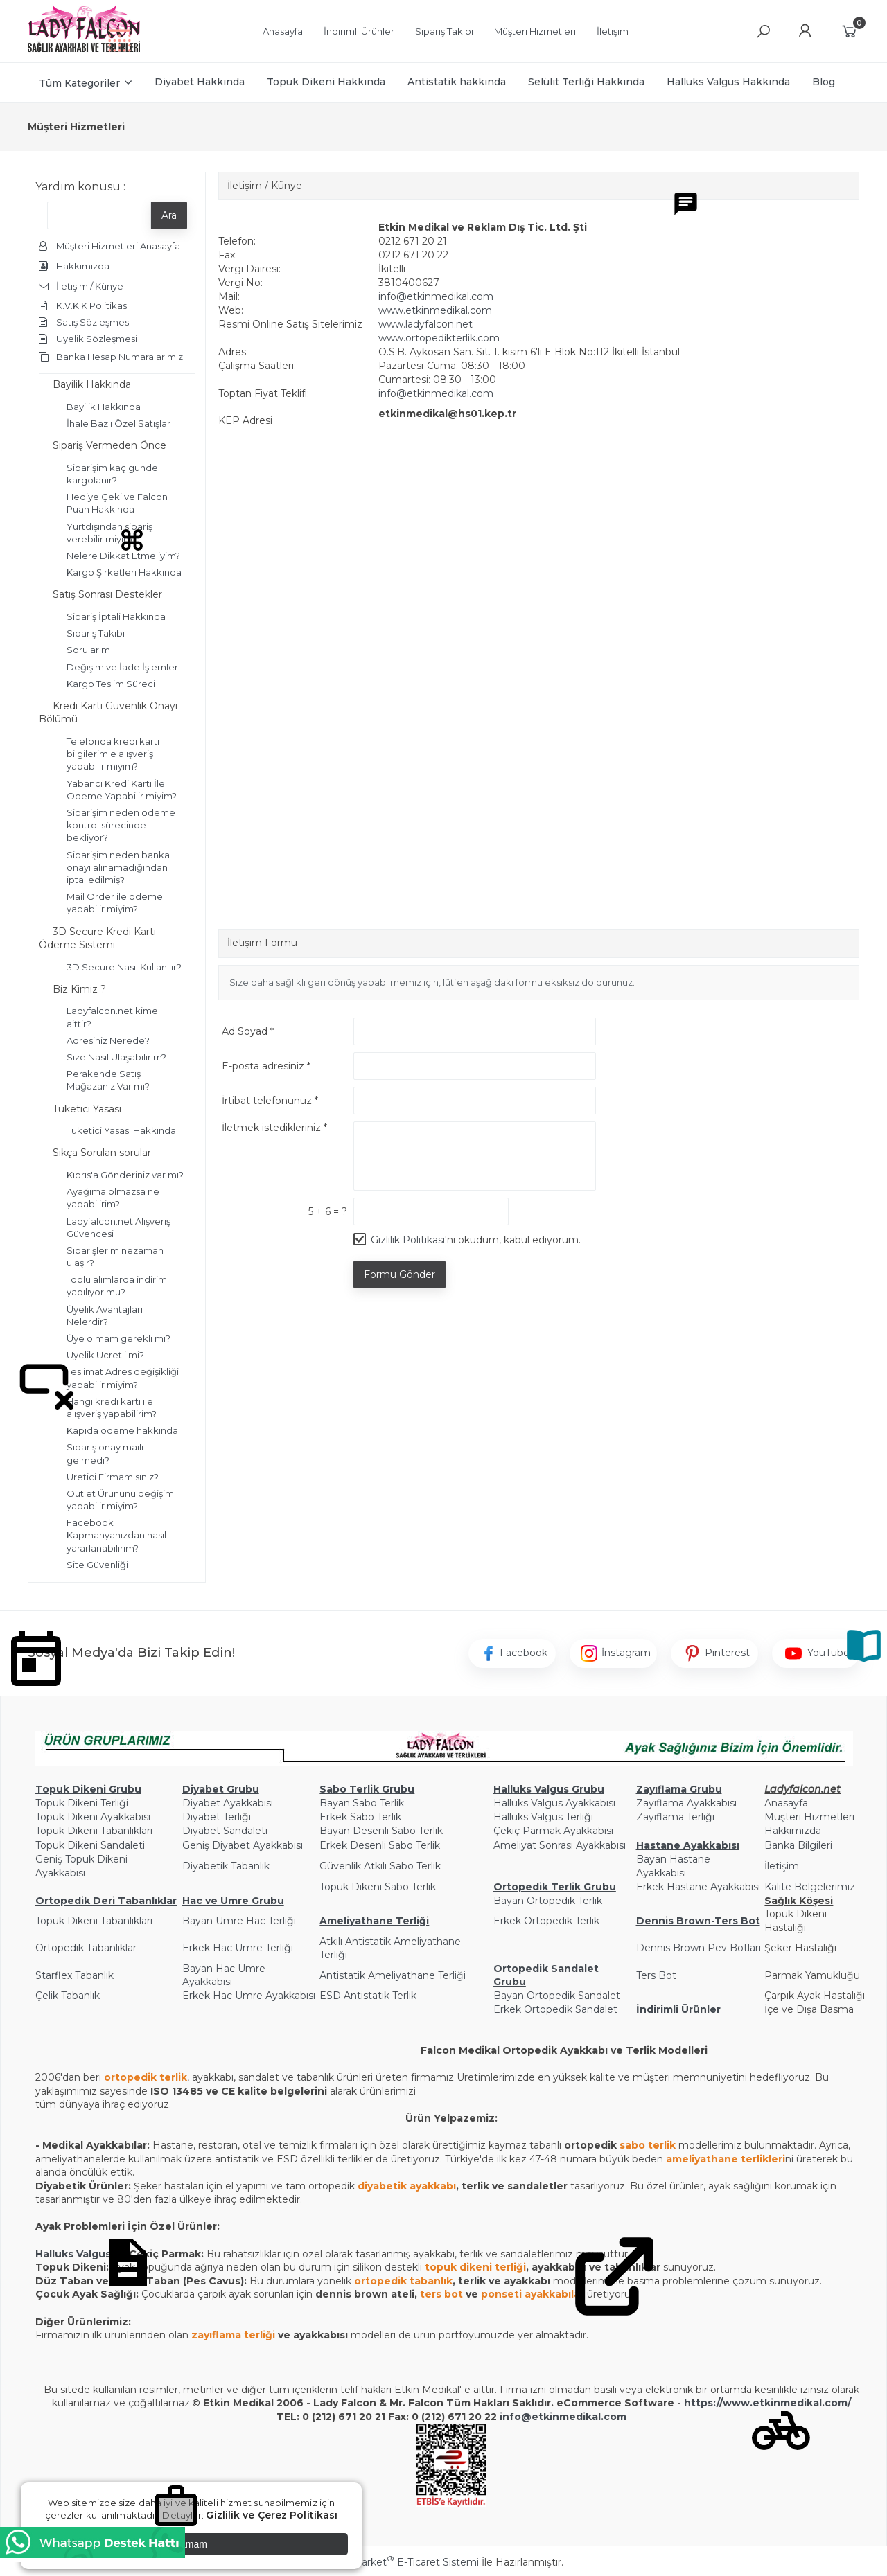 The width and height of the screenshot is (887, 2576). Describe the element at coordinates (614, 2276) in the screenshot. I see `open link in a new tab or window` at that location.